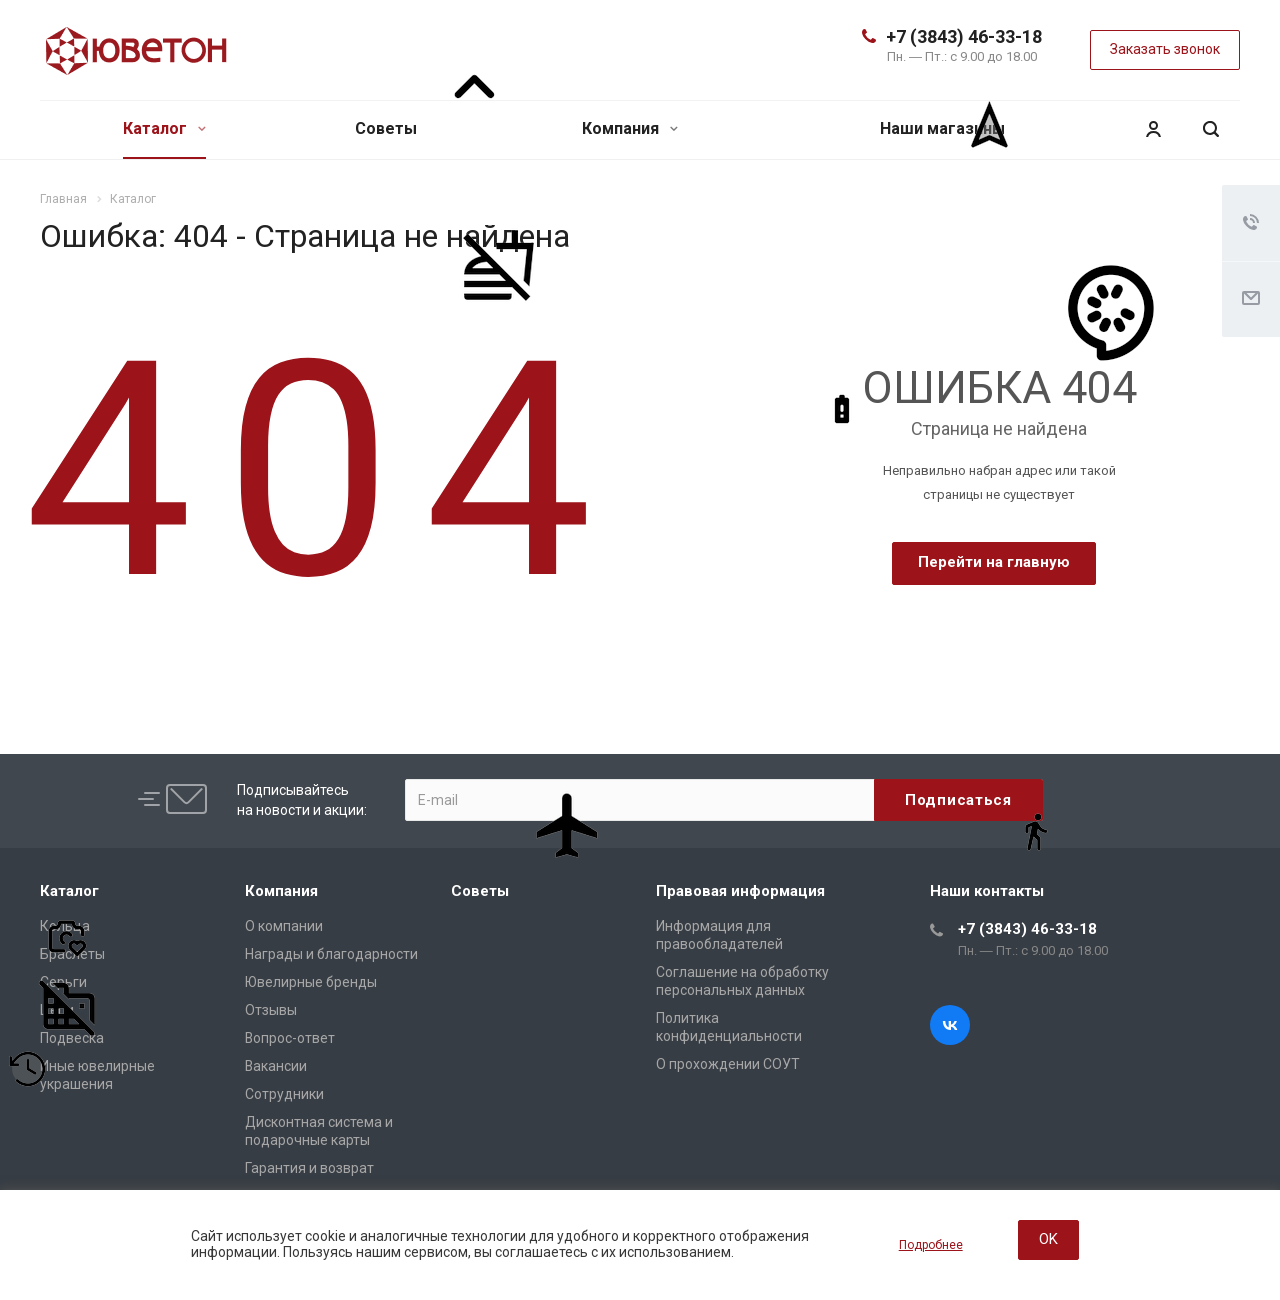 The width and height of the screenshot is (1280, 1300). I want to click on collapse an expanded section, so click(474, 87).